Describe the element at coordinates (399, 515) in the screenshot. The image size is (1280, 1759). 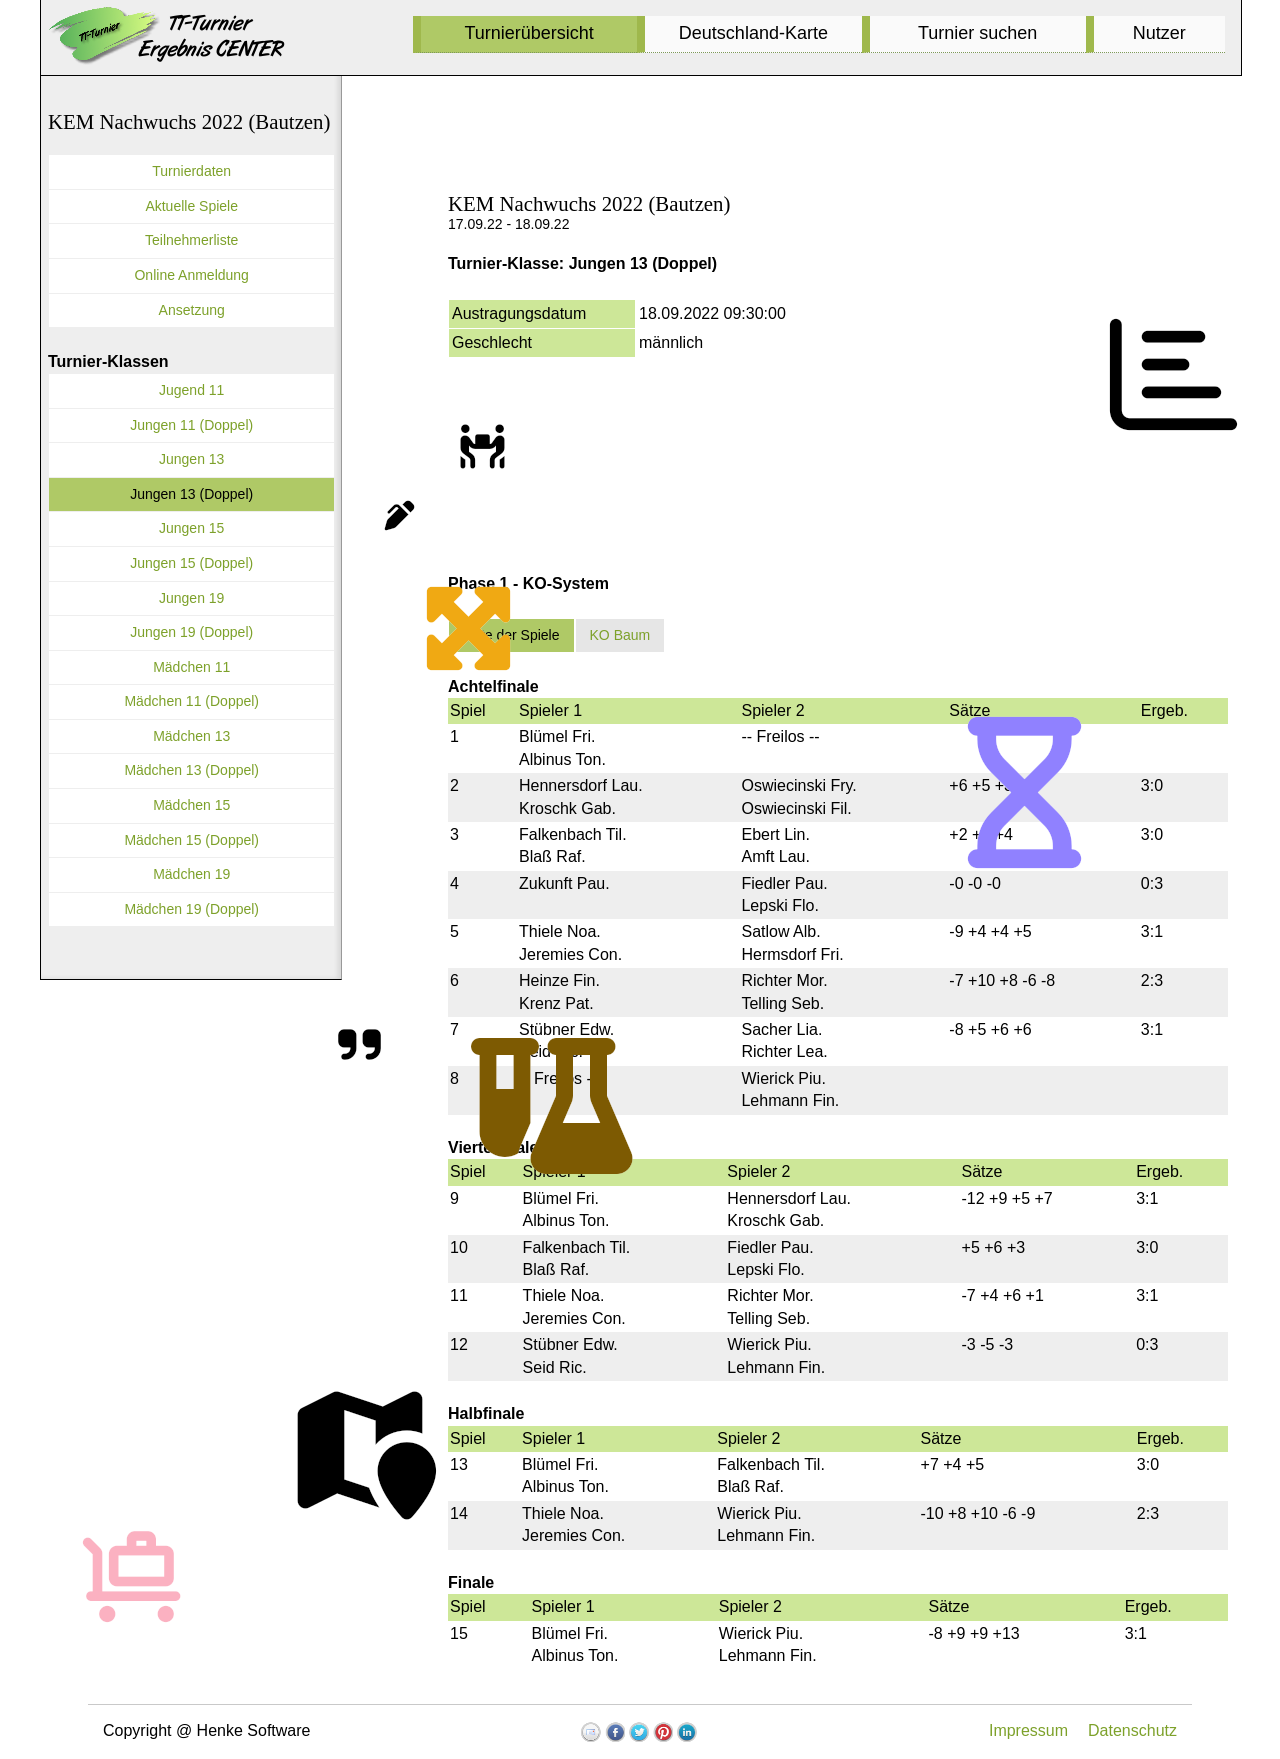
I see `edit or modify content` at that location.